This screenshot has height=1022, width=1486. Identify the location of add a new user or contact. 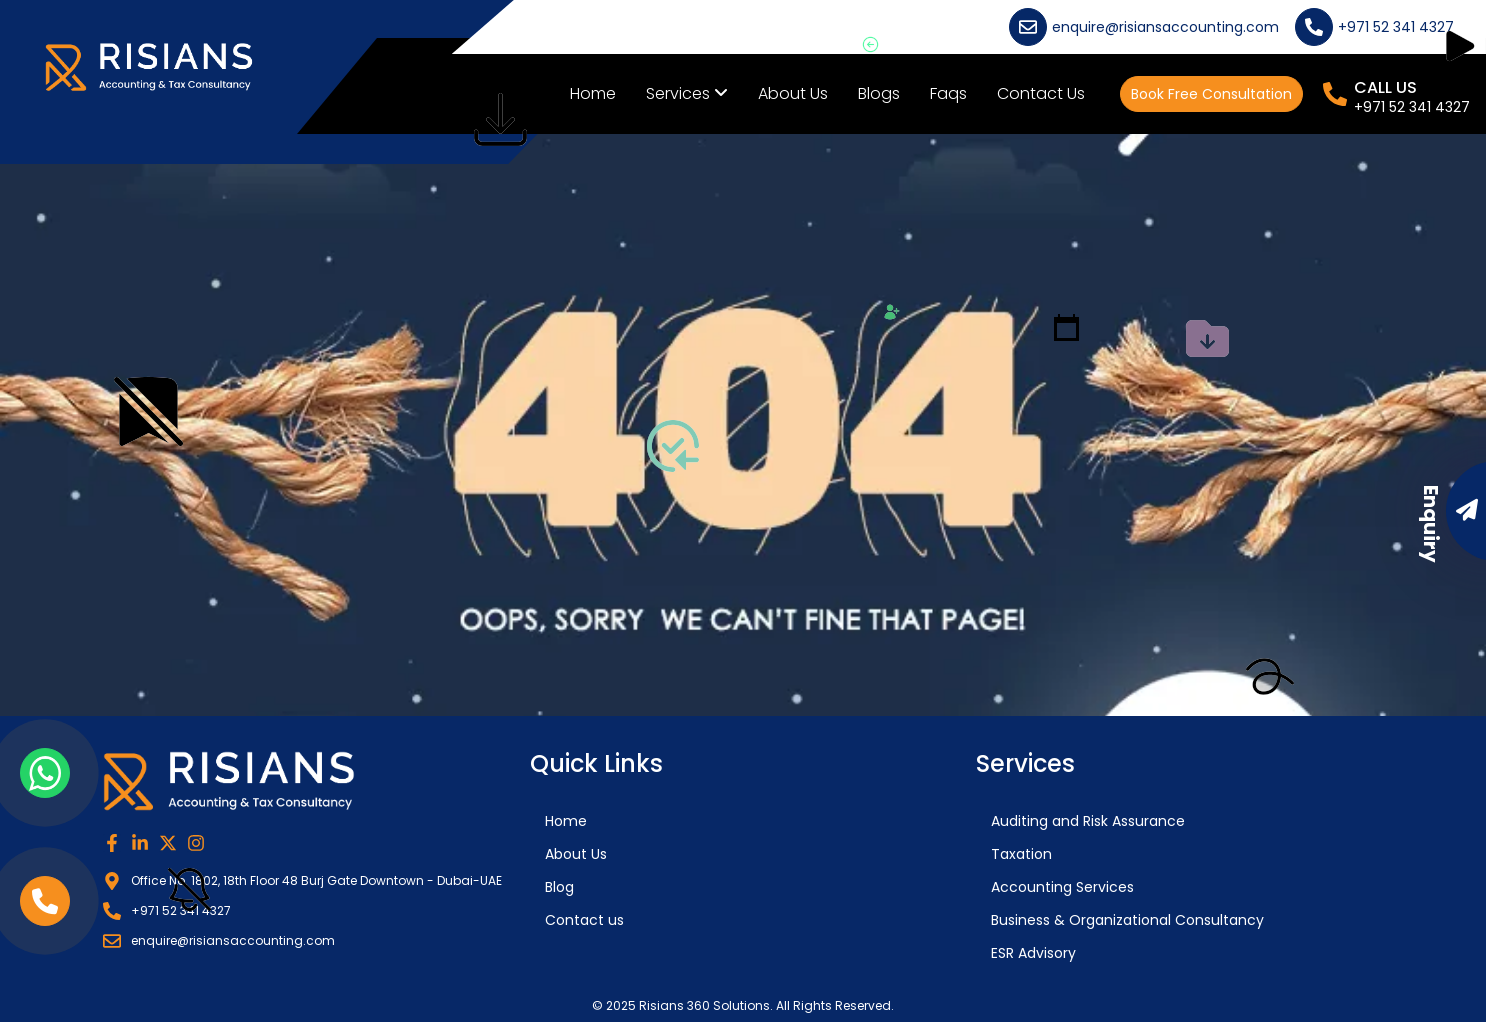
(892, 312).